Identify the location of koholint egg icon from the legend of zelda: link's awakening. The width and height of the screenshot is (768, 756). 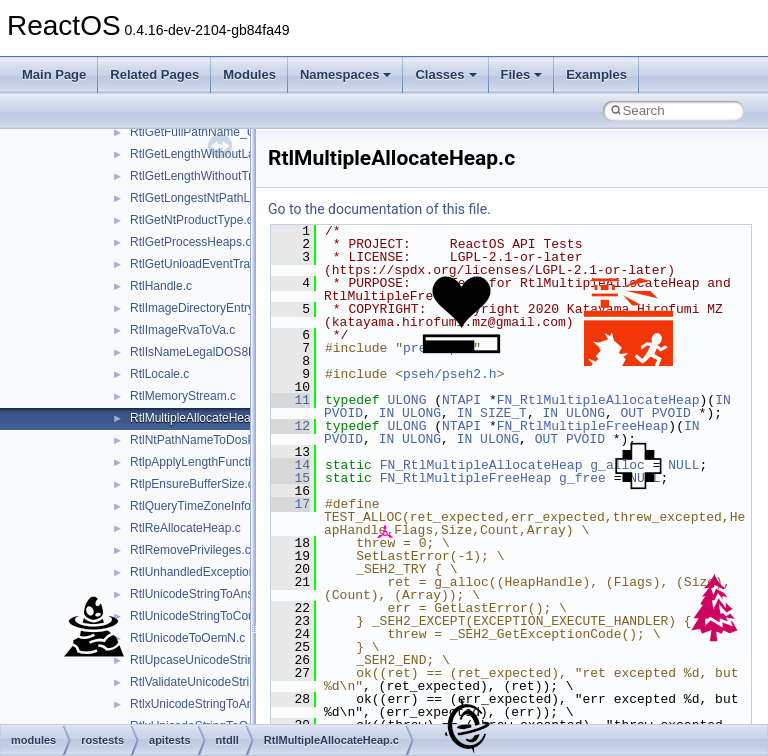
(93, 625).